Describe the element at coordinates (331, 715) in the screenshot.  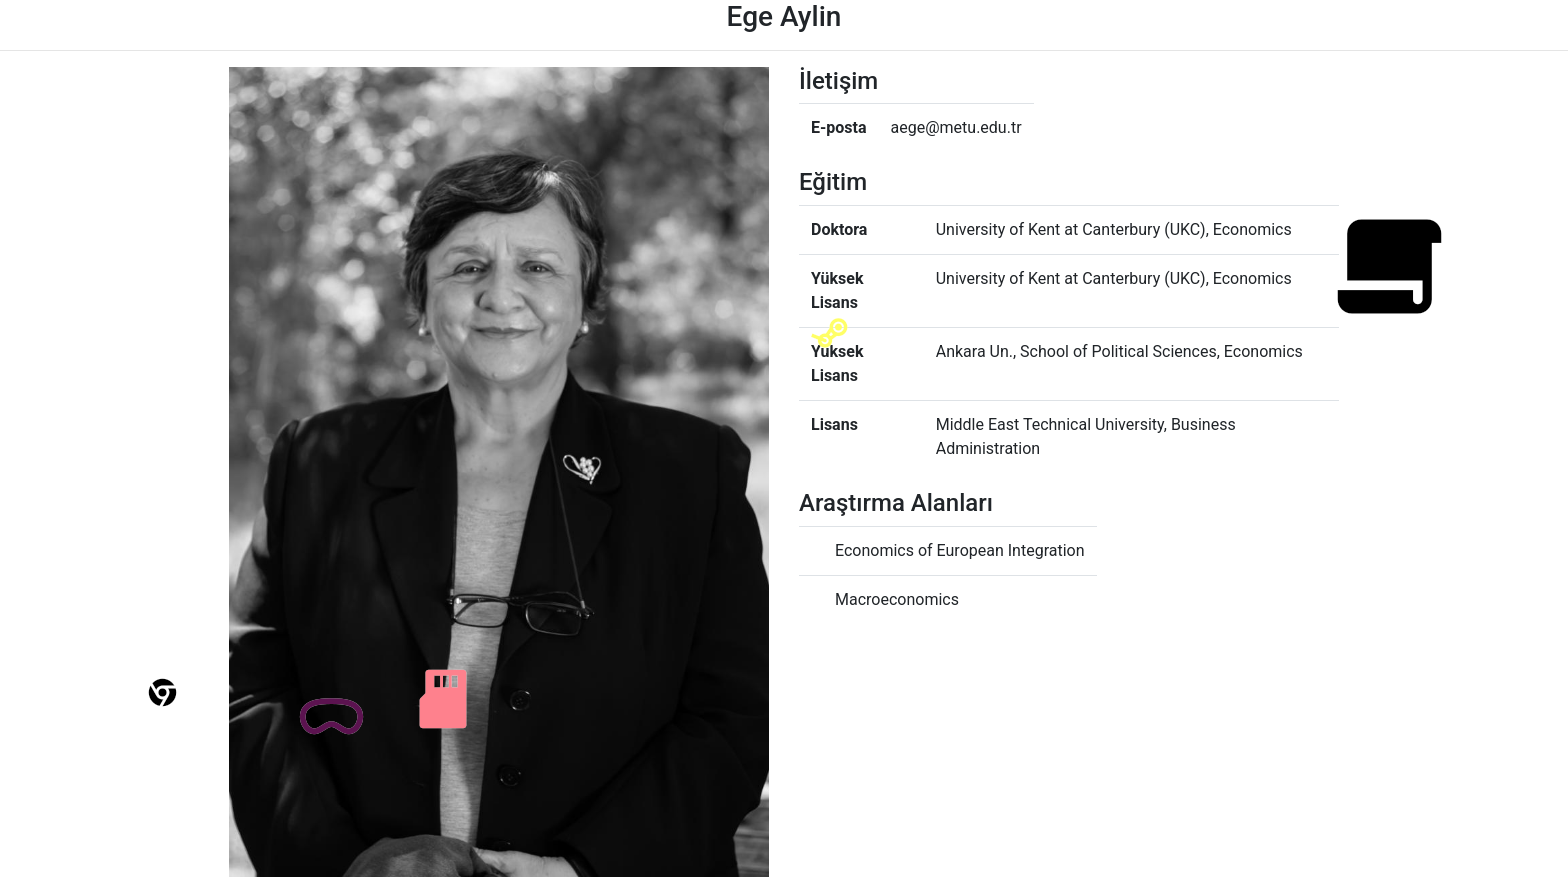
I see `access virtual reality or immersive mode` at that location.